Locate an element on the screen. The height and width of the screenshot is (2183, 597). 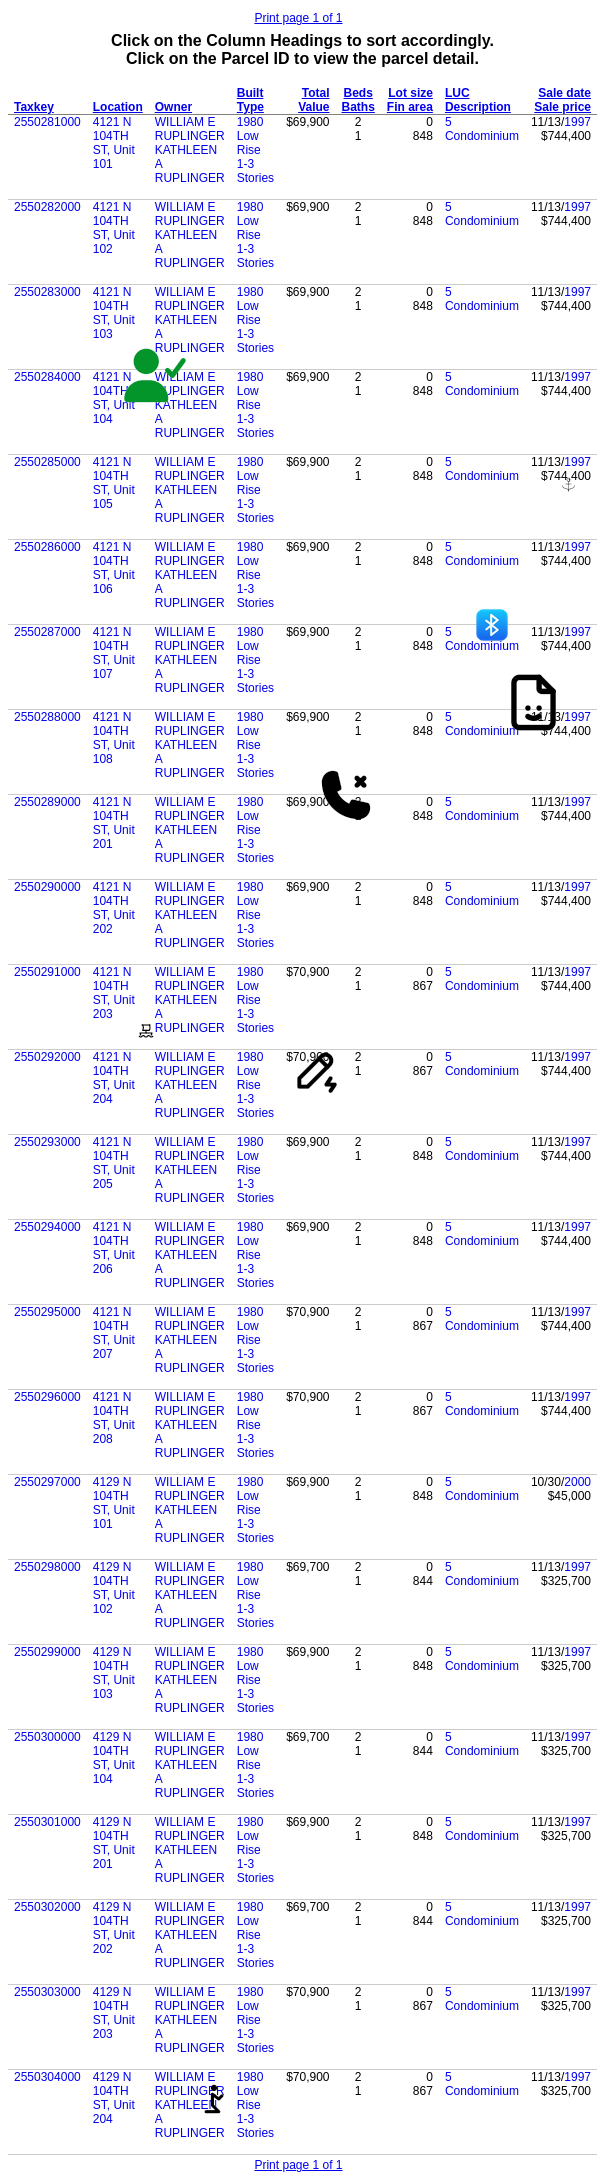
indicates a missed call is located at coordinates (346, 795).